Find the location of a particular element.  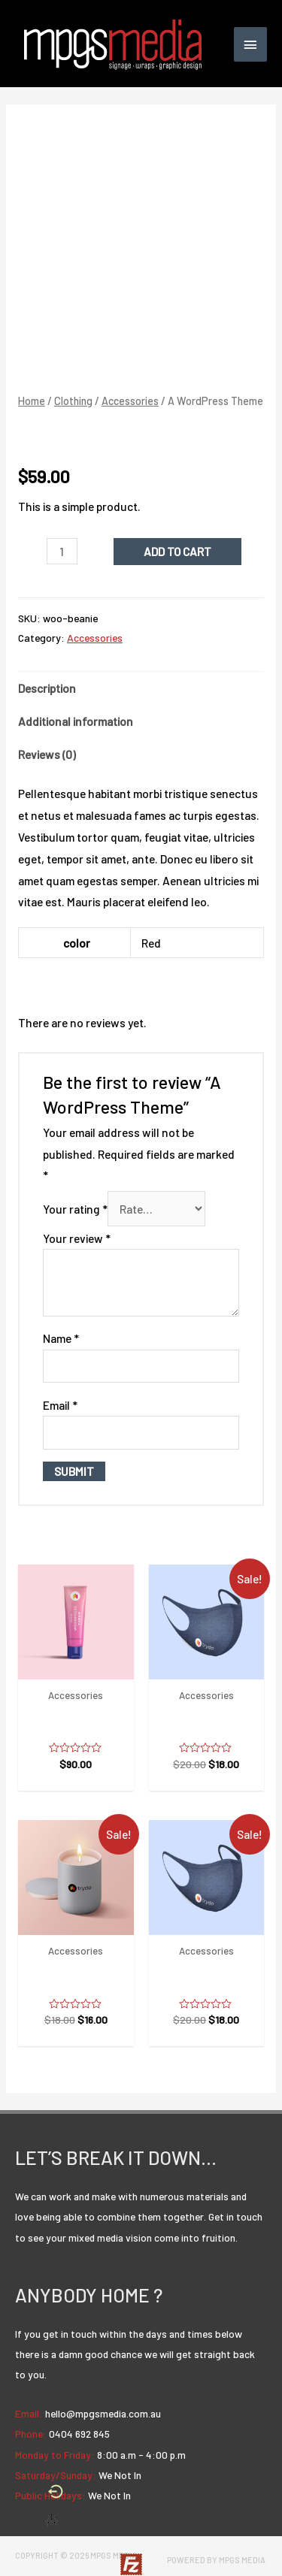

log out of your account is located at coordinates (56, 2491).